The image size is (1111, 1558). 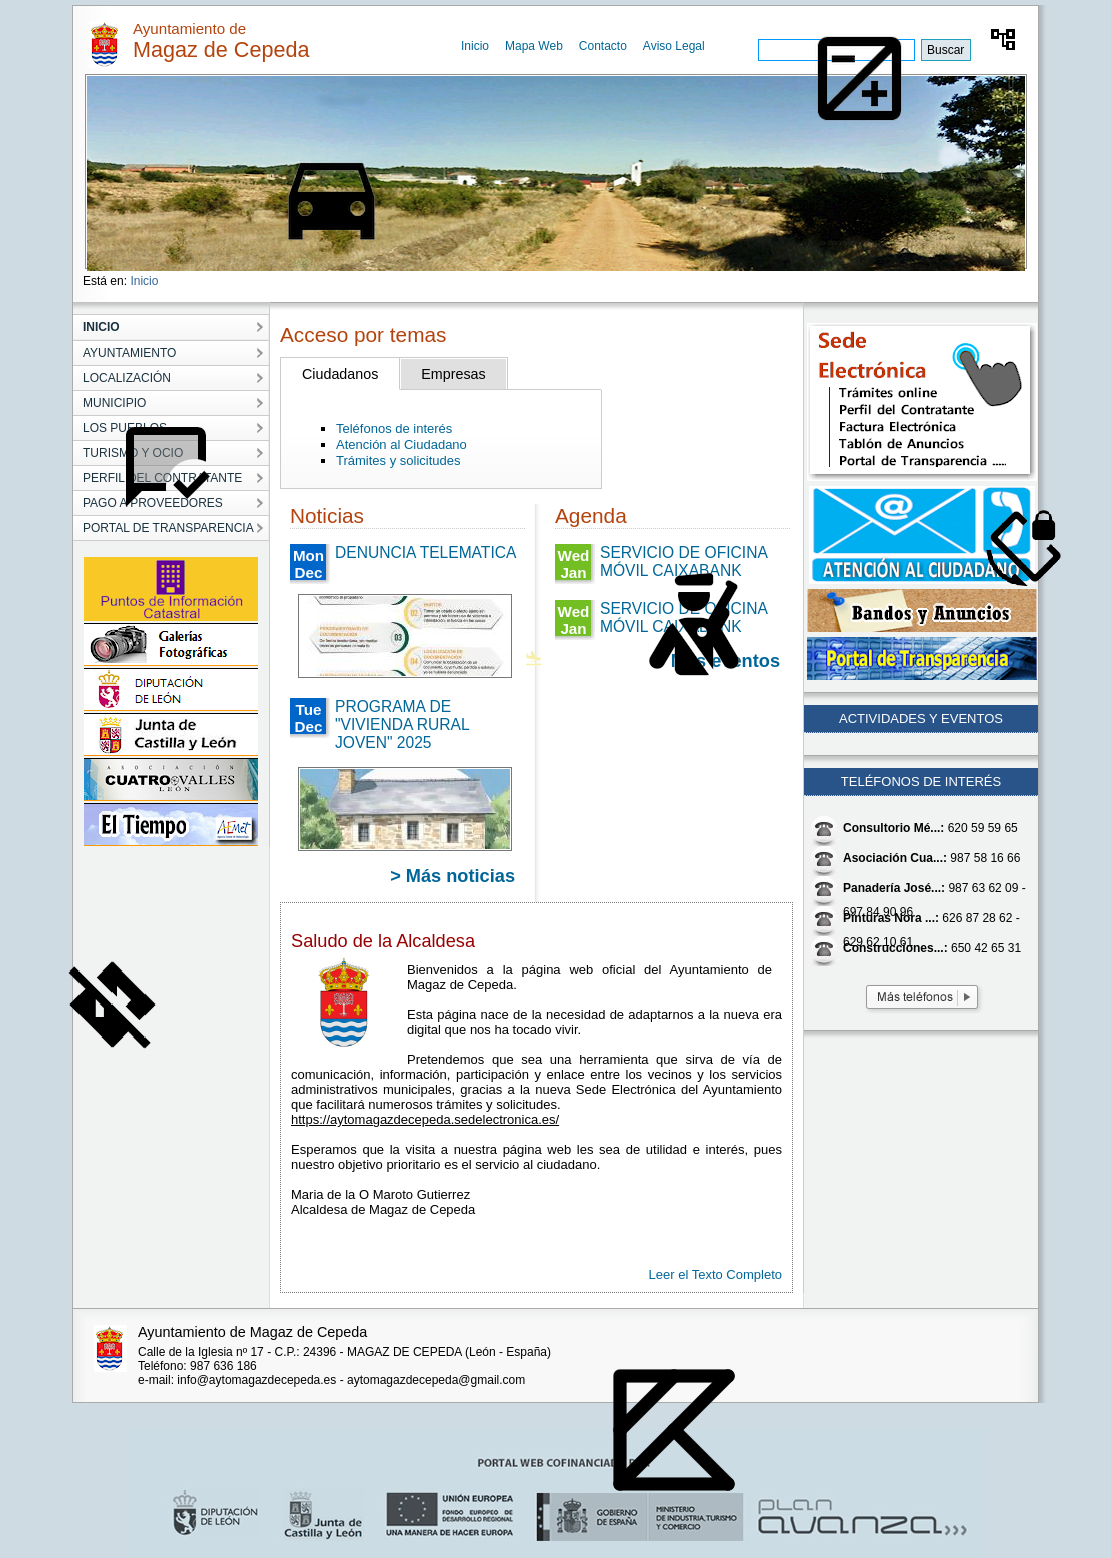 I want to click on adjust image exposure settings, so click(x=859, y=78).